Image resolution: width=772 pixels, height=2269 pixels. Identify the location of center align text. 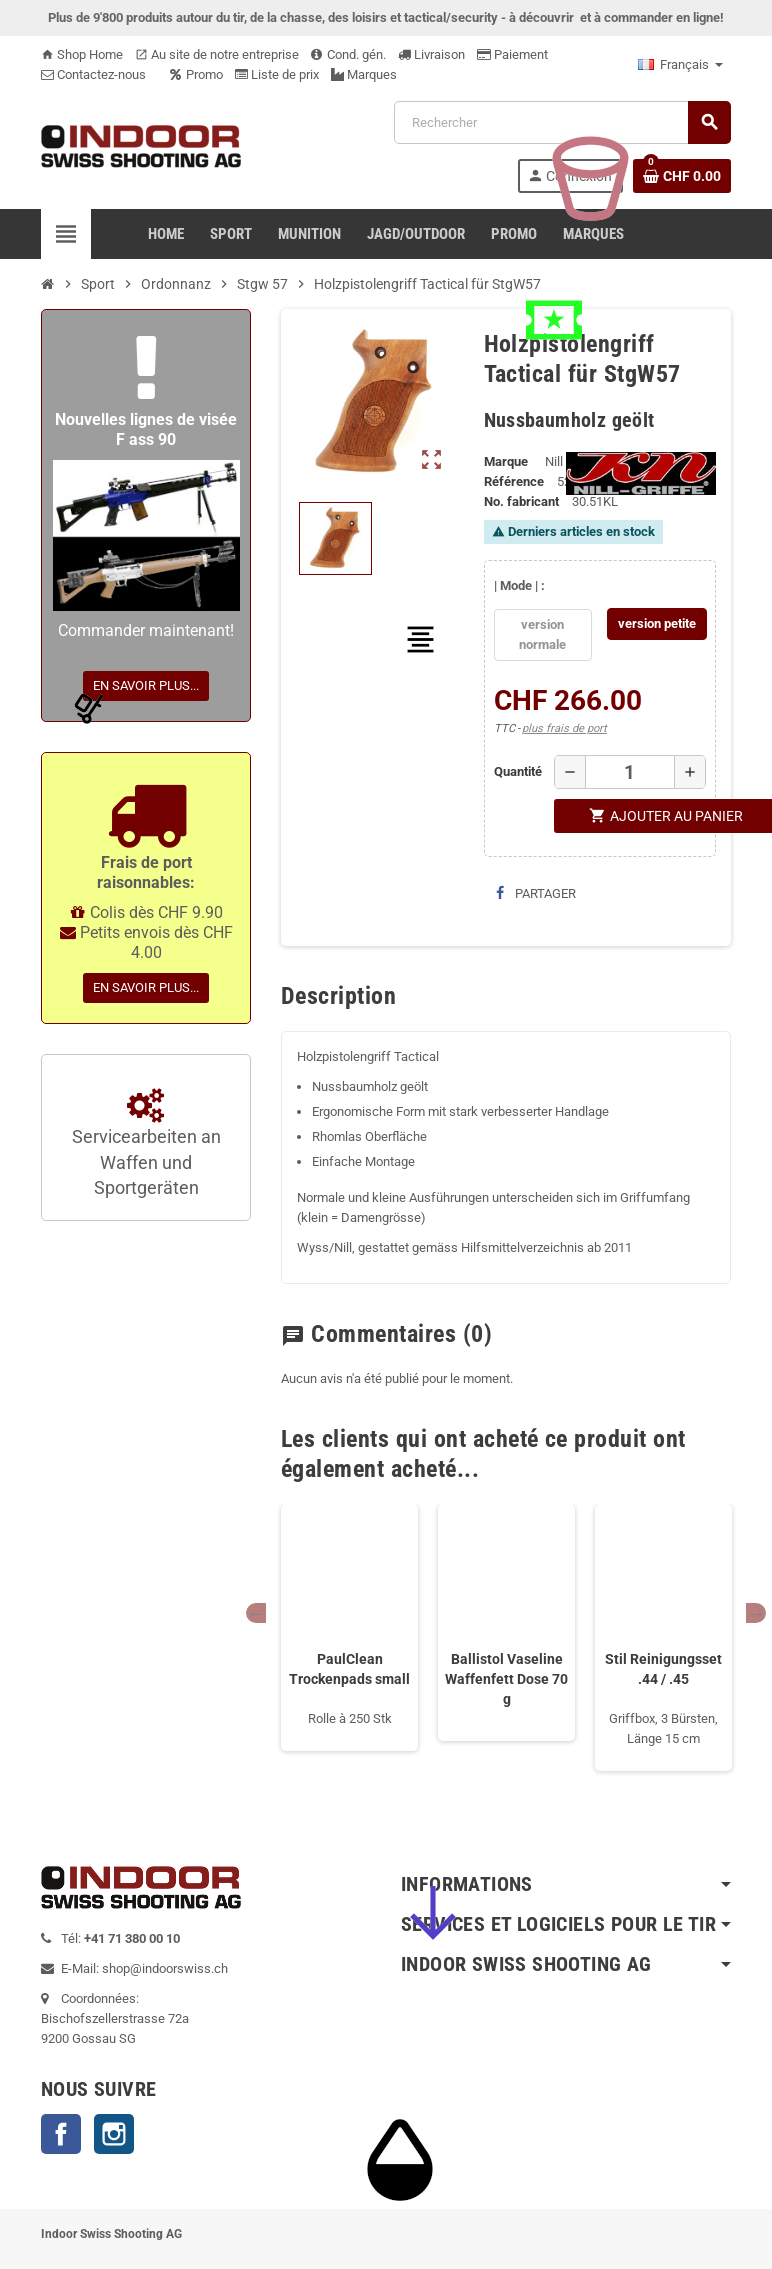
(420, 639).